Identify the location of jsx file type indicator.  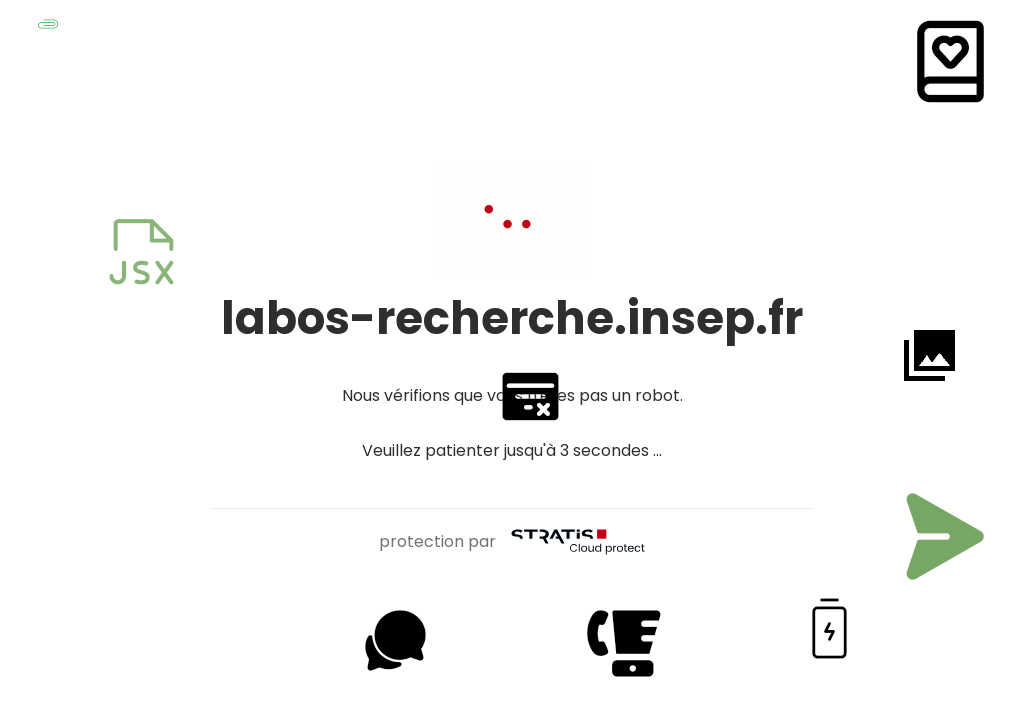
(143, 254).